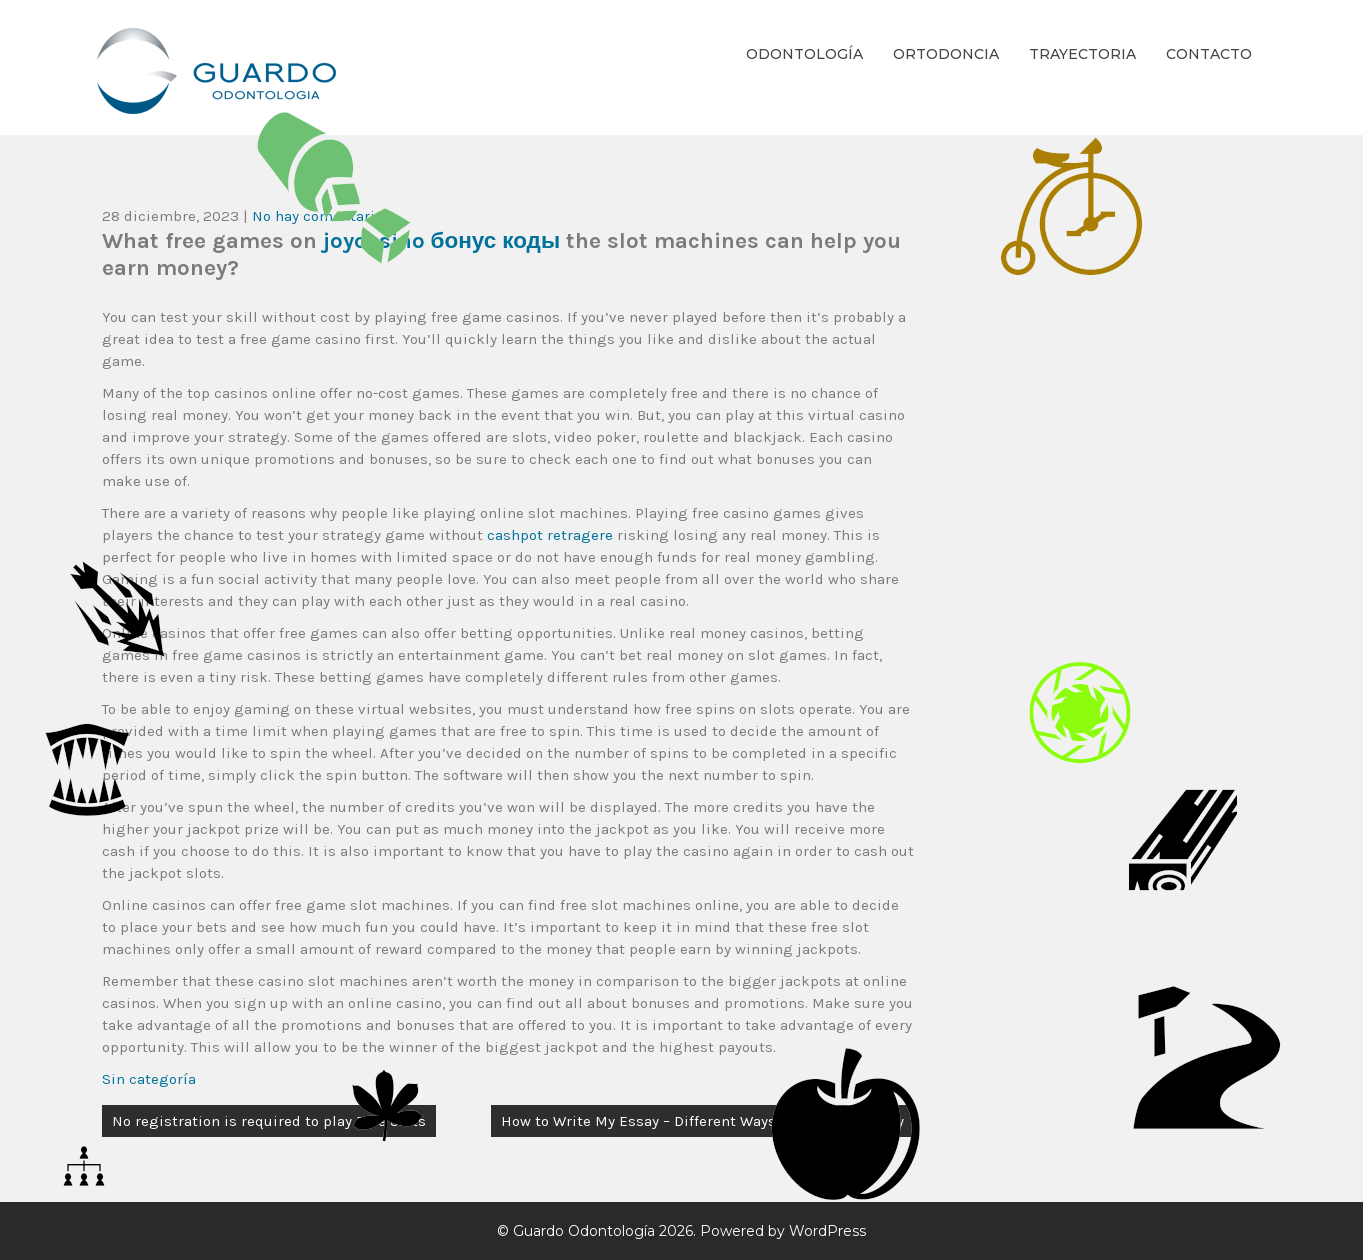 The width and height of the screenshot is (1363, 1260). I want to click on nature or plant category indicator, so click(388, 1105).